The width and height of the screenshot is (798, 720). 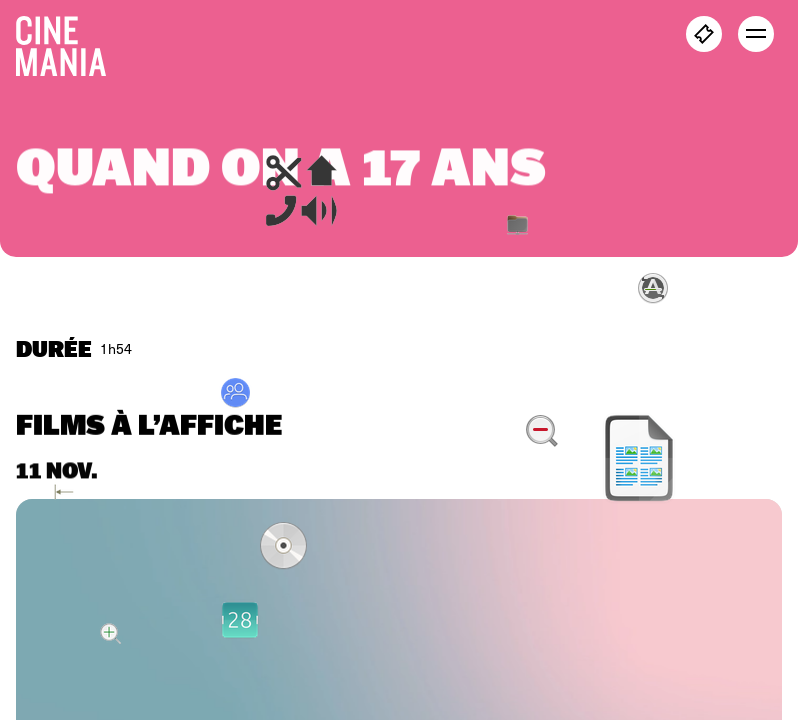 I want to click on open GTK icon browser application, so click(x=301, y=190).